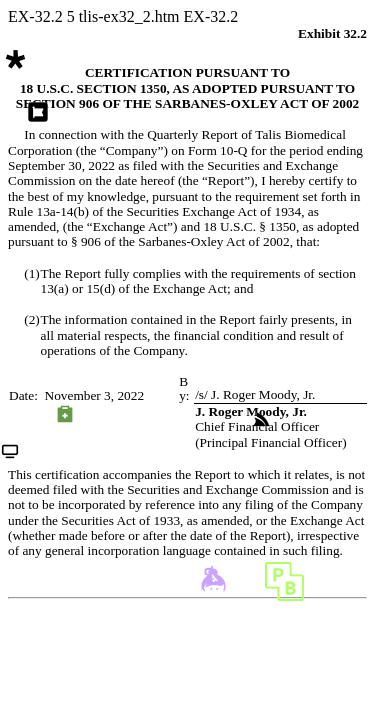 The image size is (375, 720). Describe the element at coordinates (15, 59) in the screenshot. I see `diaspora social network logo` at that location.